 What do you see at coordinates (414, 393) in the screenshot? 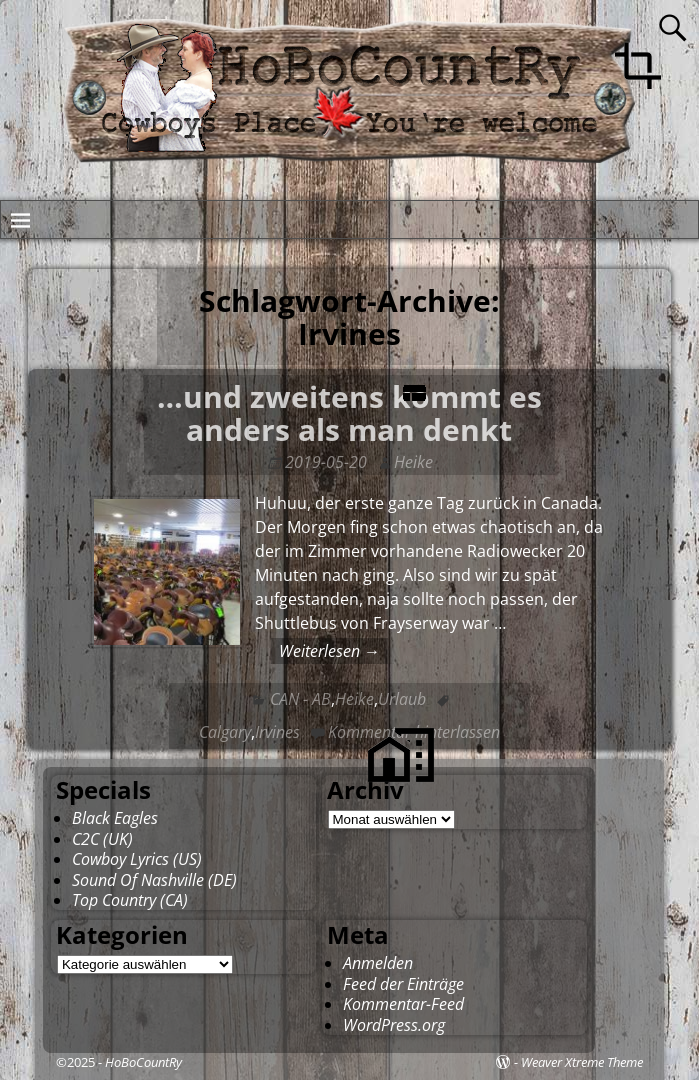
I see `switch to compact view layout` at bounding box center [414, 393].